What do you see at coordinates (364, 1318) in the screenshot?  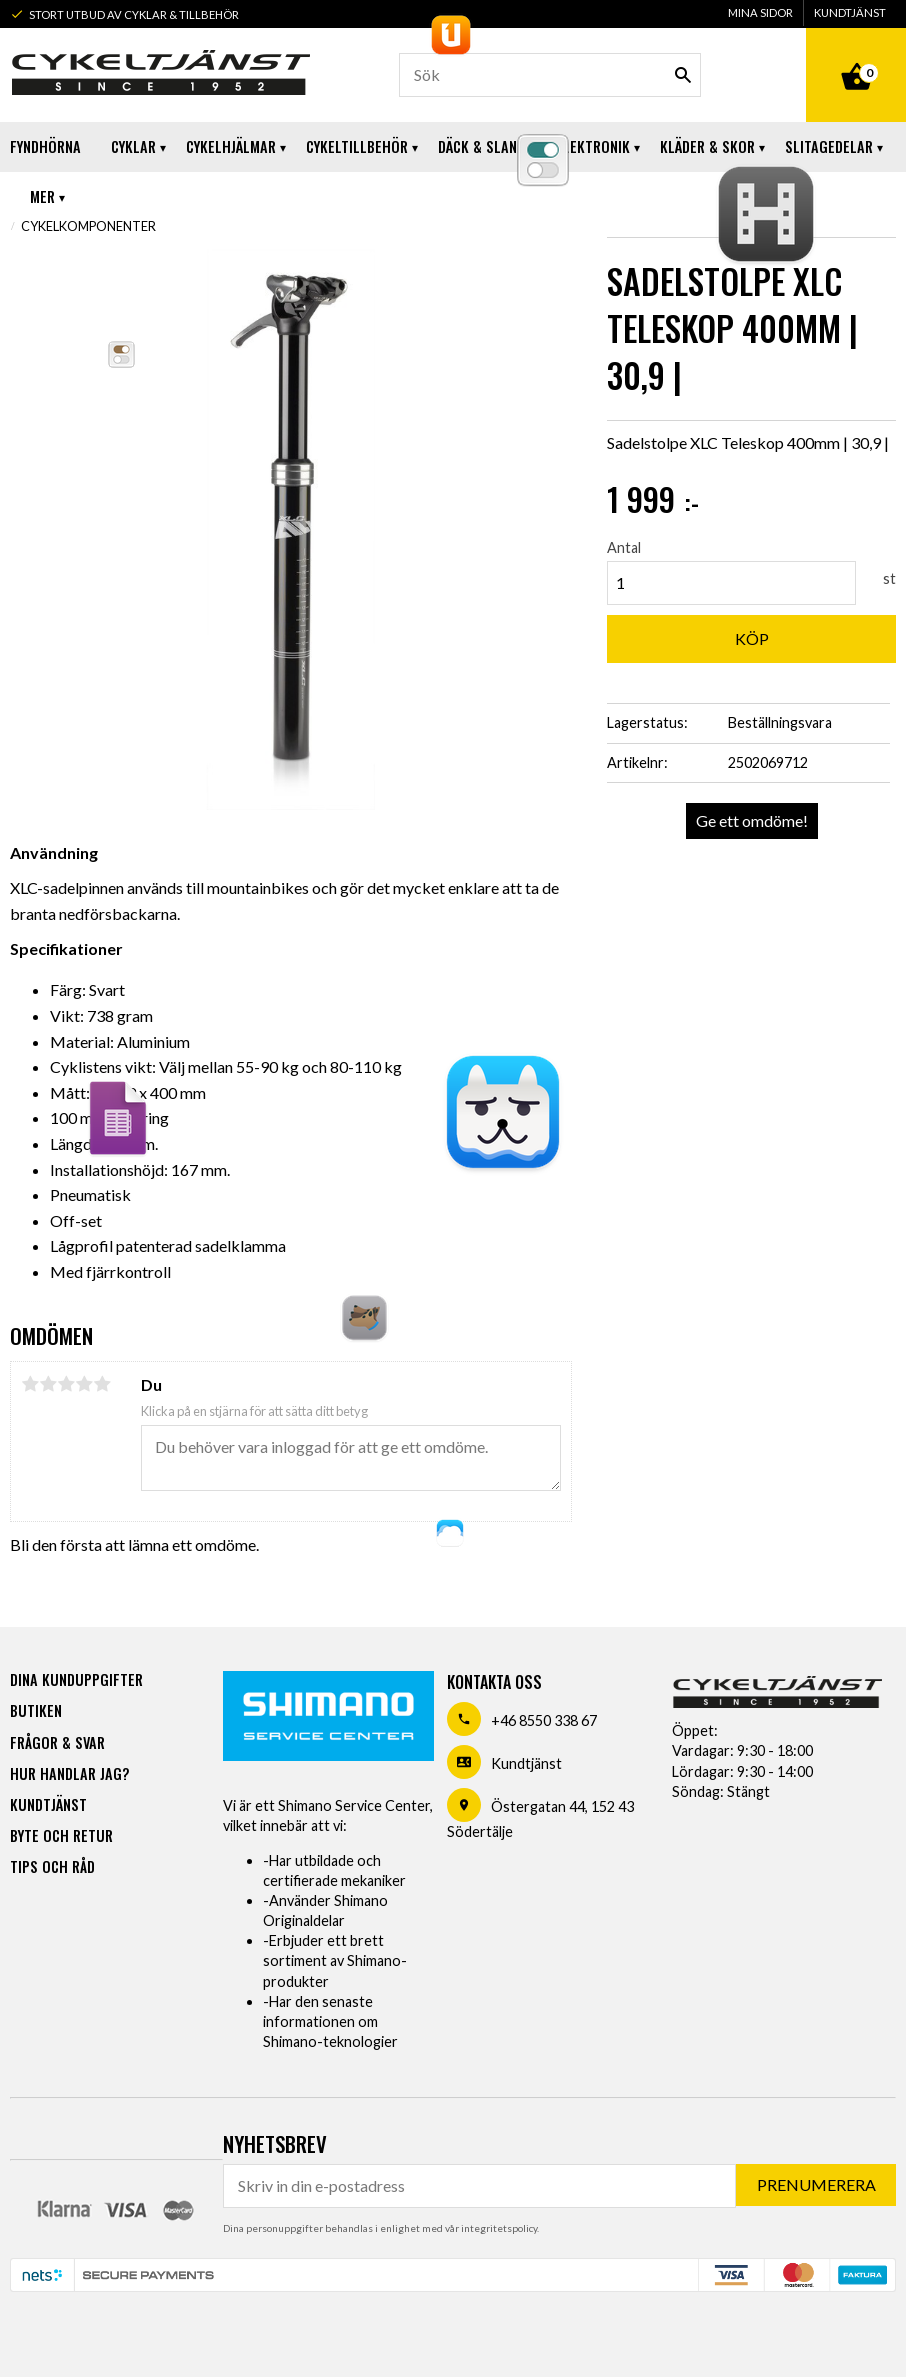 I see `open kerberos authentication settings` at bounding box center [364, 1318].